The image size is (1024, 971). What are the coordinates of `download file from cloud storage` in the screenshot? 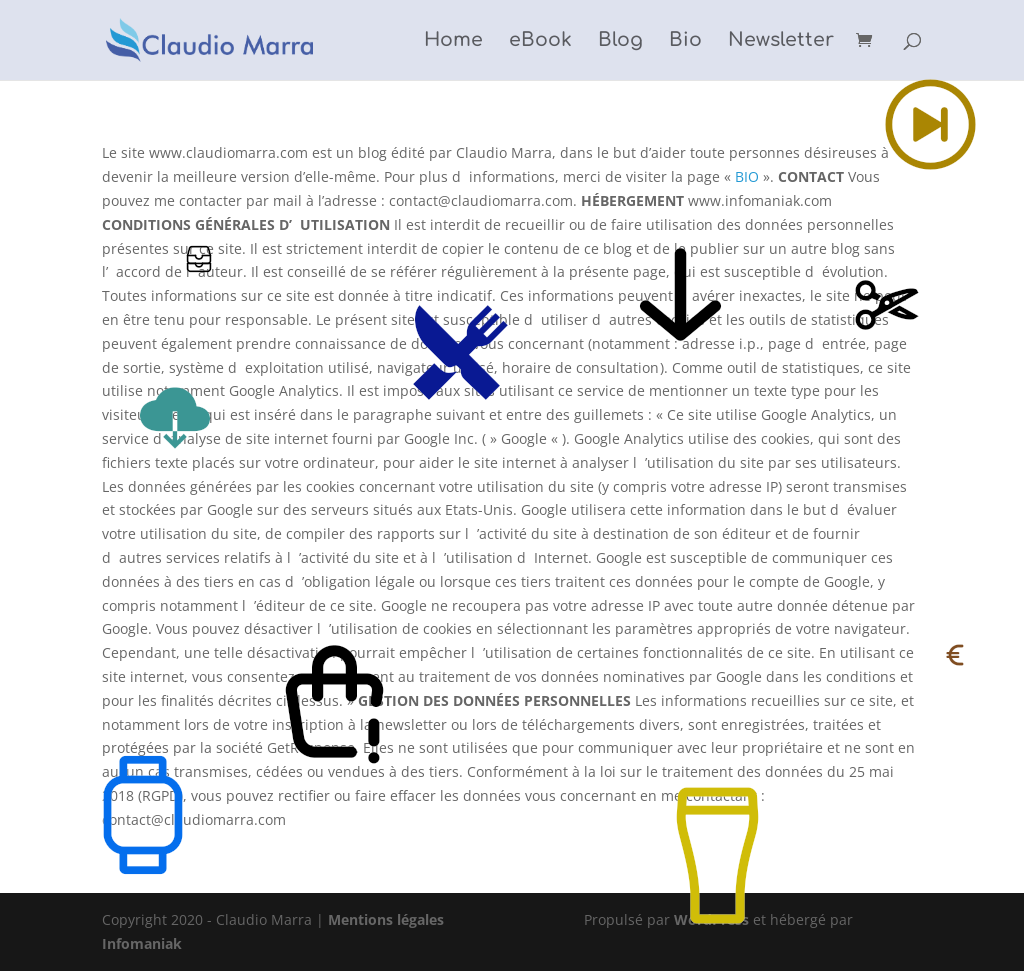 It's located at (175, 418).